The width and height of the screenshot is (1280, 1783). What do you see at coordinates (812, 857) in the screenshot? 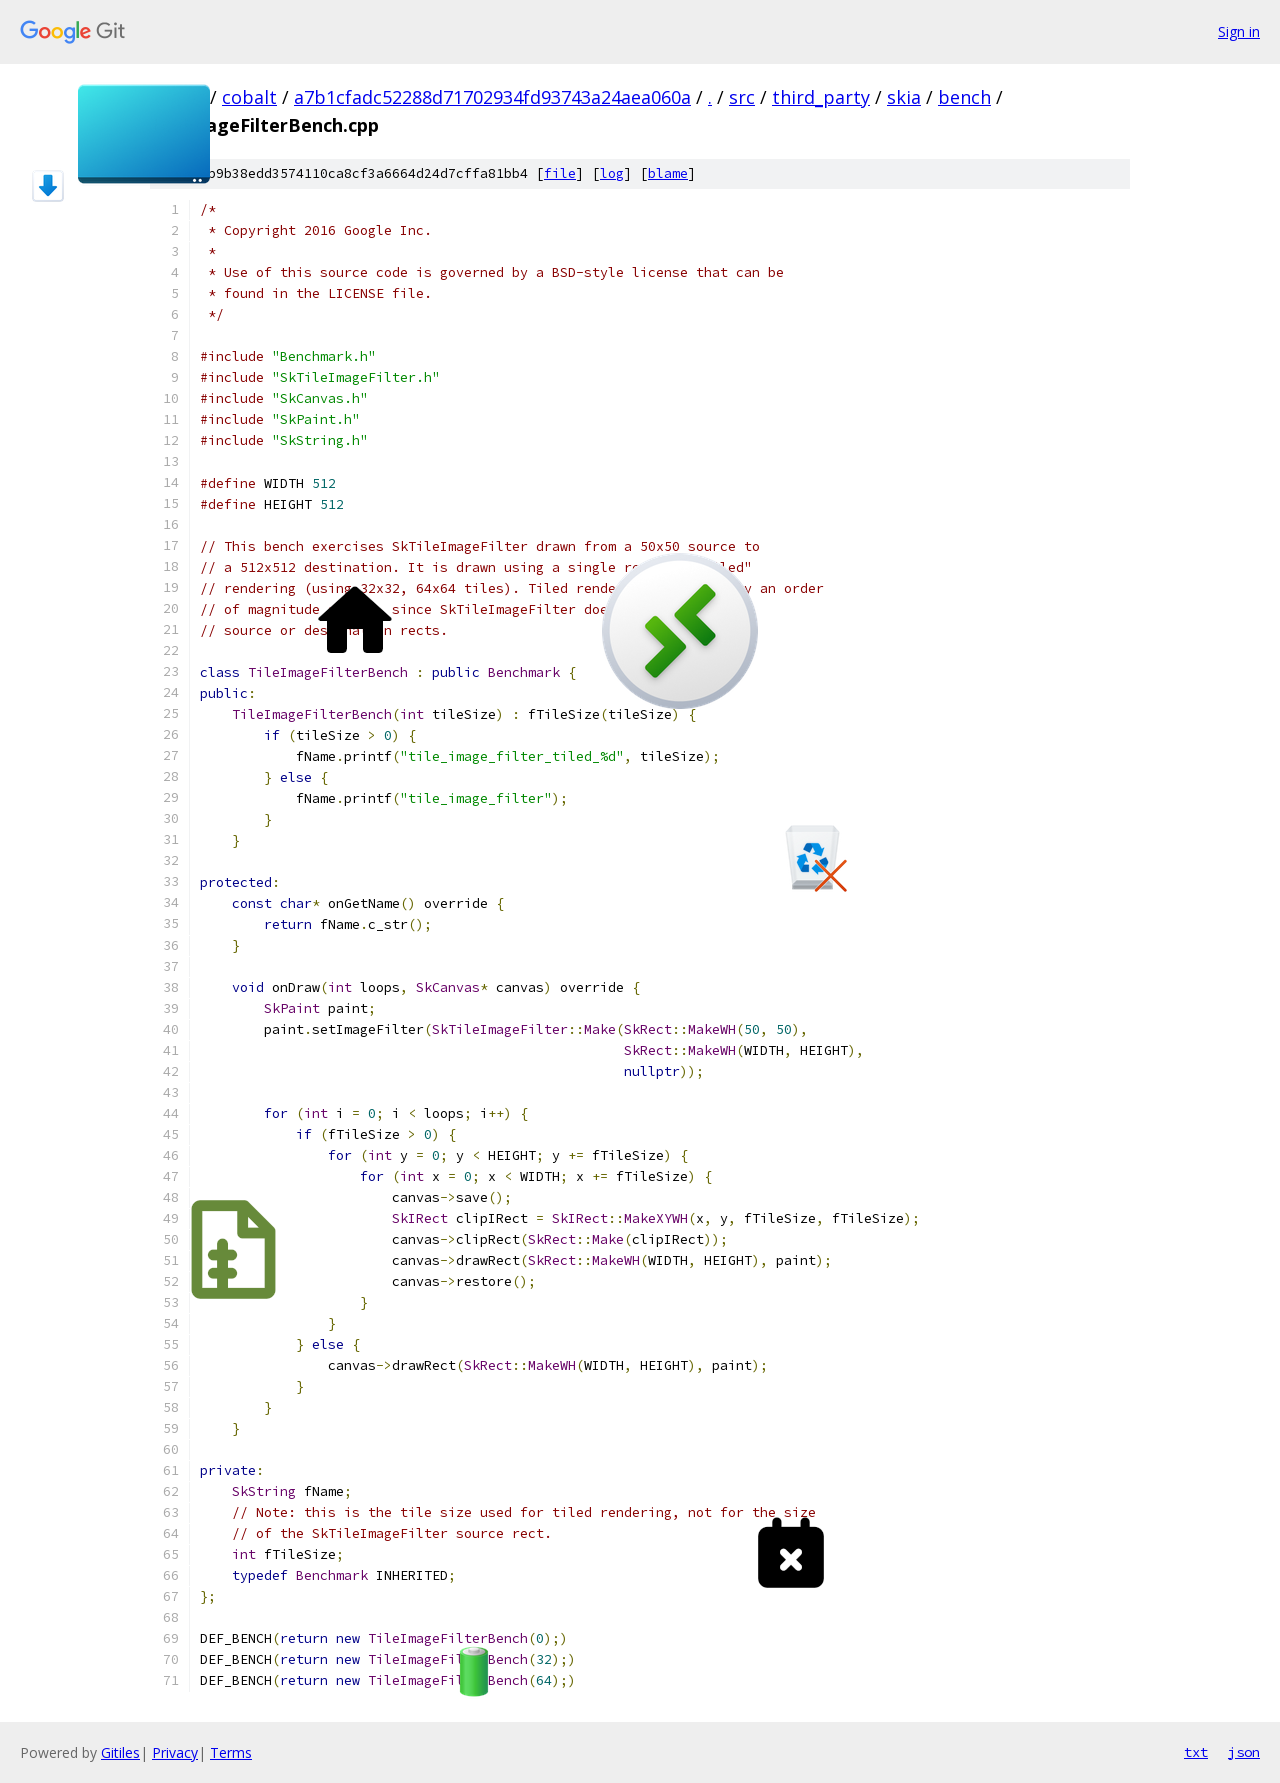
I see `empty recycle bin with no items to restore` at bounding box center [812, 857].